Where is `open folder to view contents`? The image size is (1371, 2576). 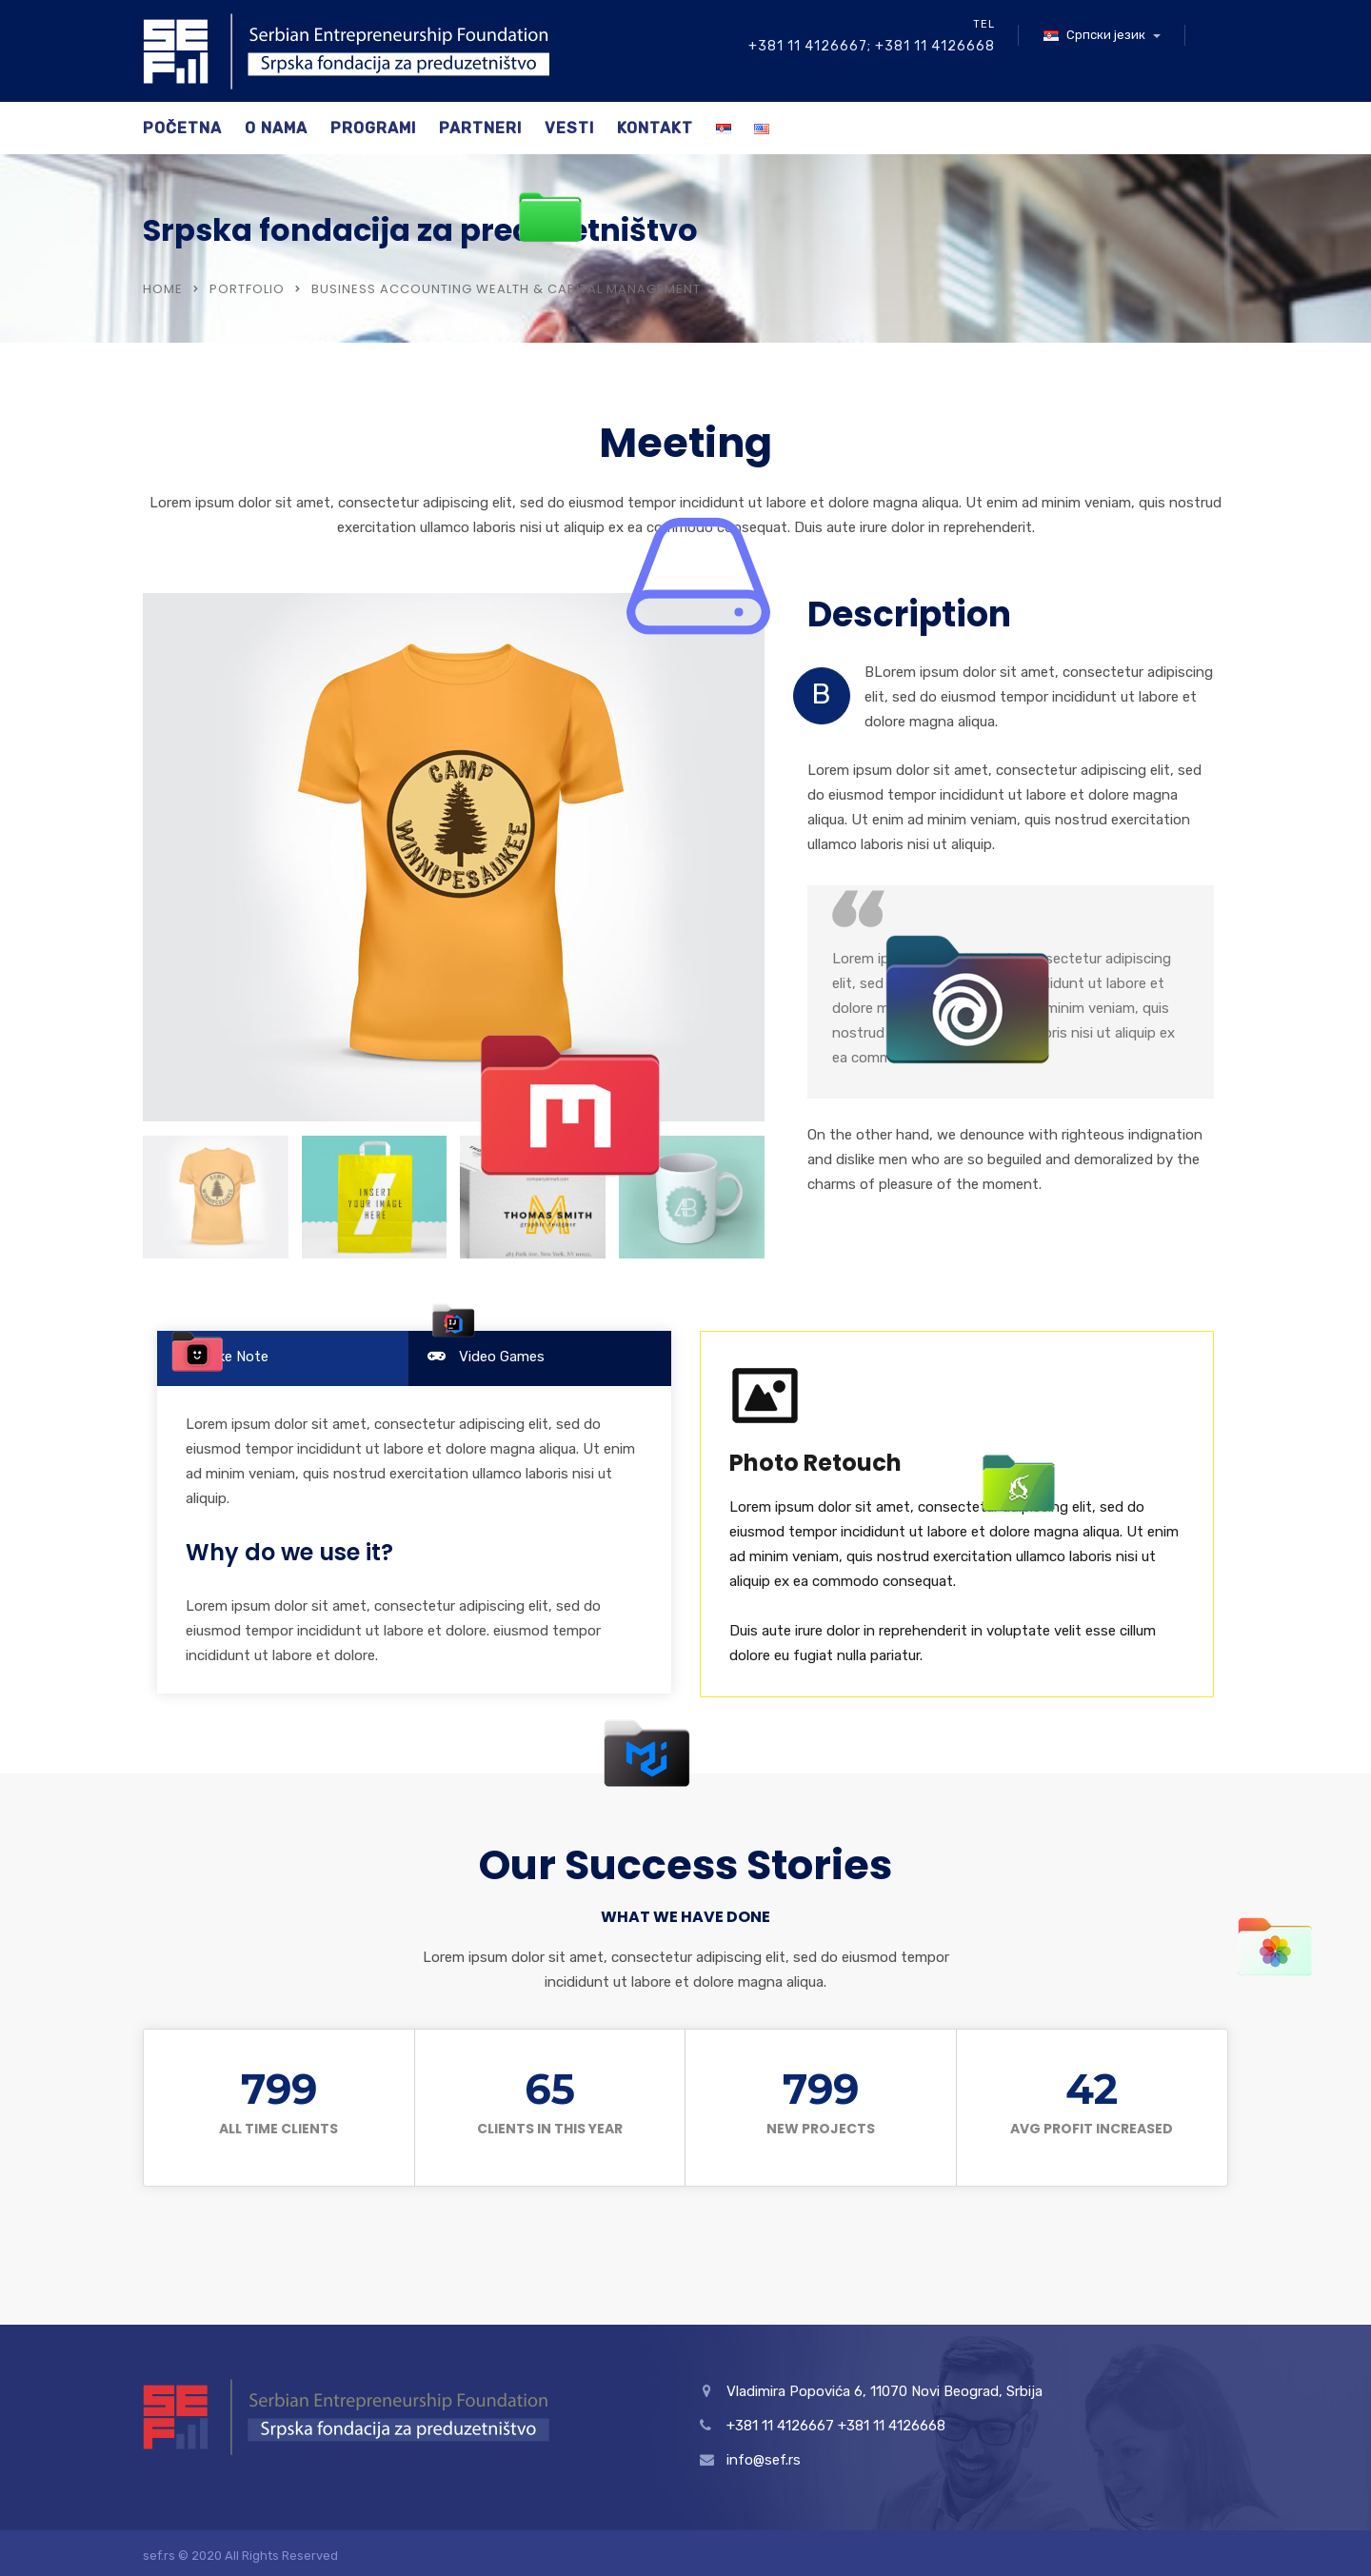
open folder to view contents is located at coordinates (550, 217).